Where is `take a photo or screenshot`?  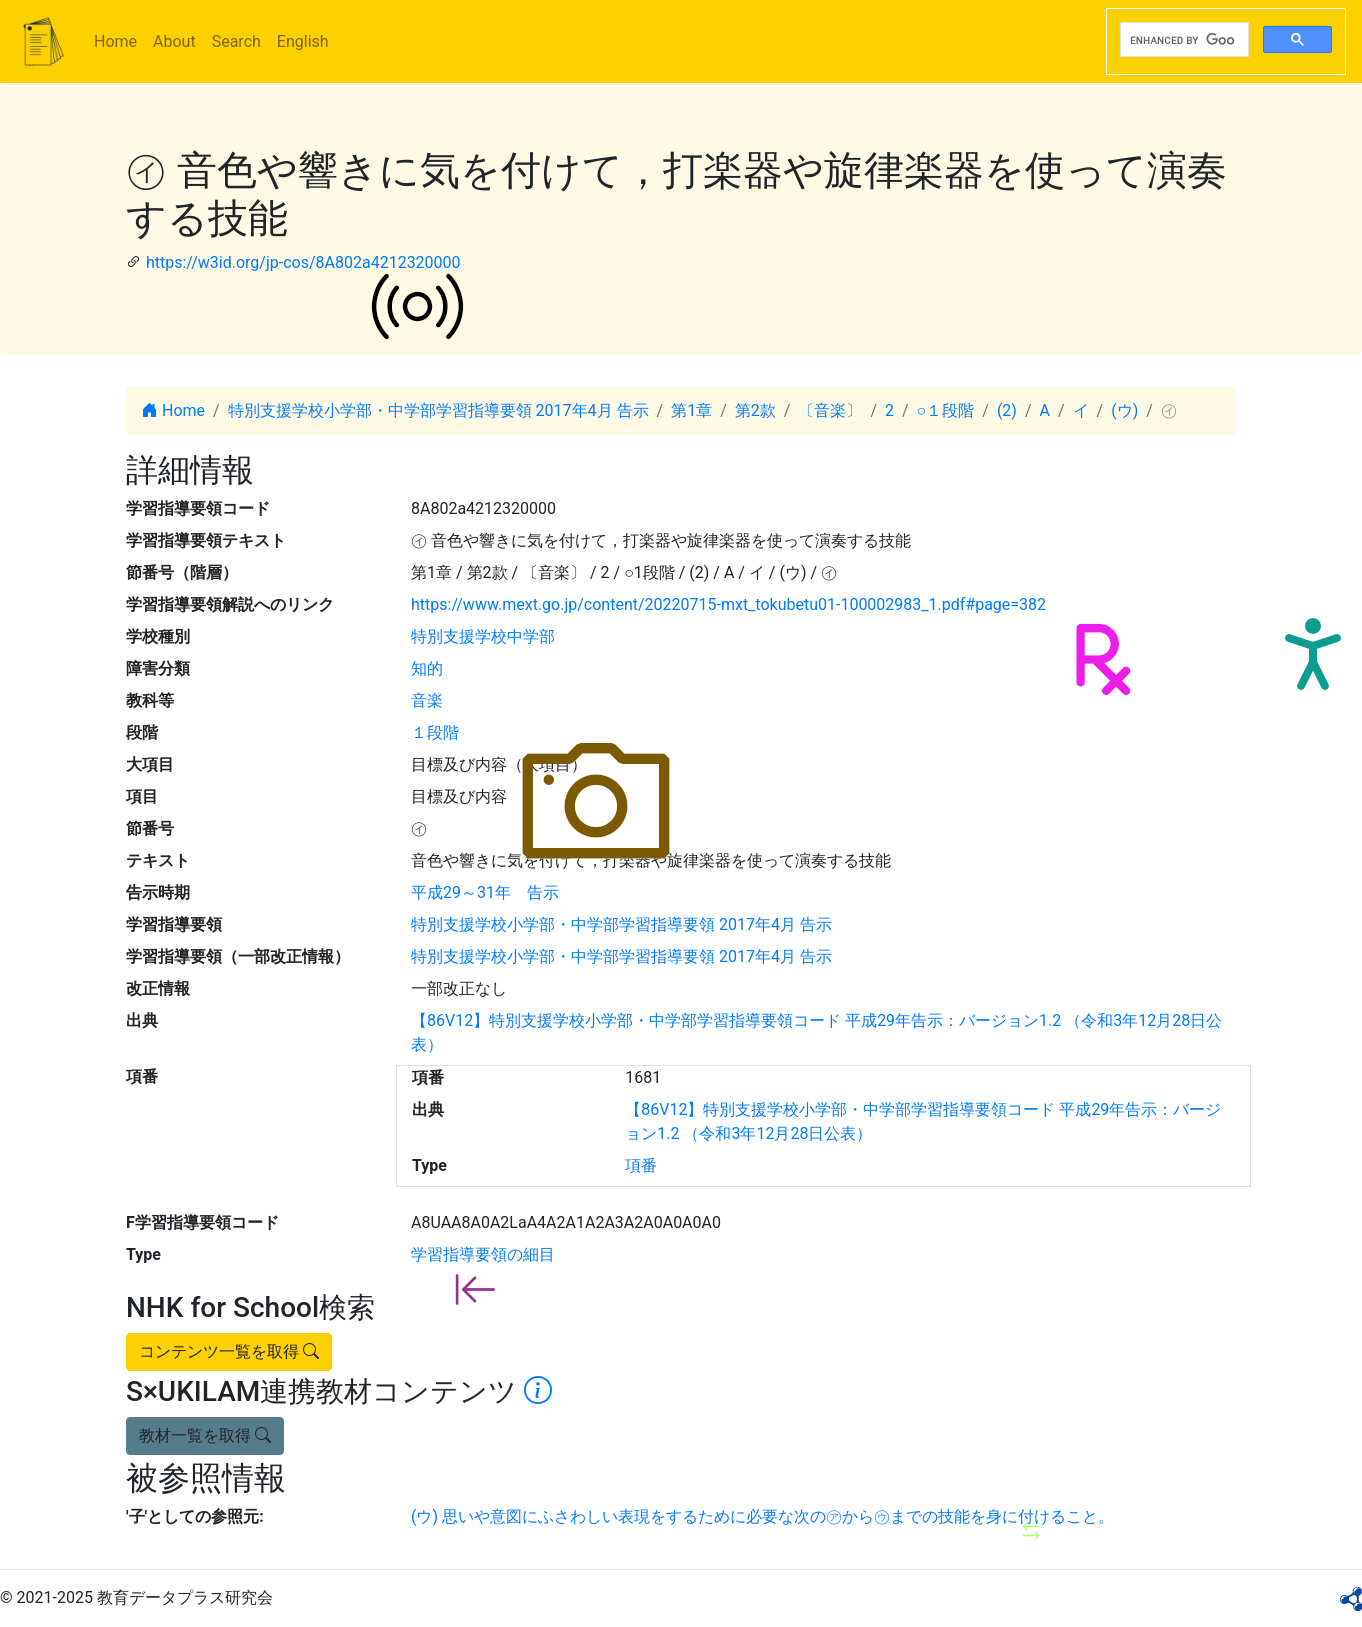 take a photo or screenshot is located at coordinates (596, 806).